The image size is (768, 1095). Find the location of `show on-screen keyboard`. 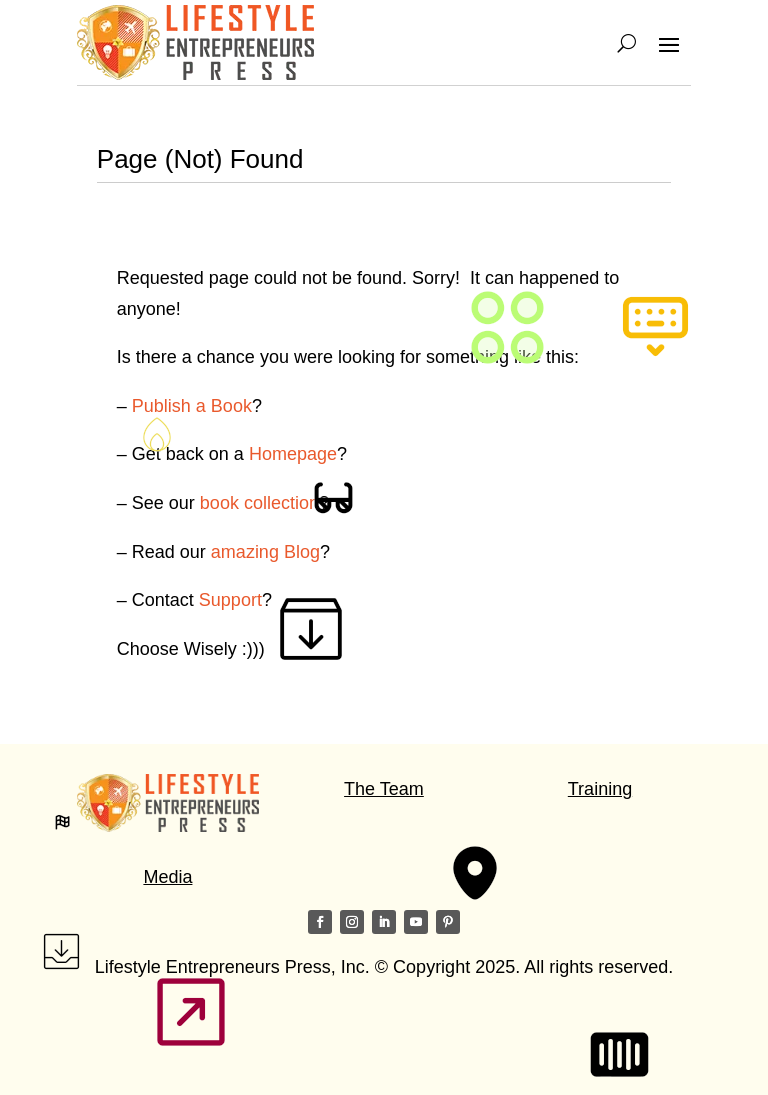

show on-screen keyboard is located at coordinates (655, 326).